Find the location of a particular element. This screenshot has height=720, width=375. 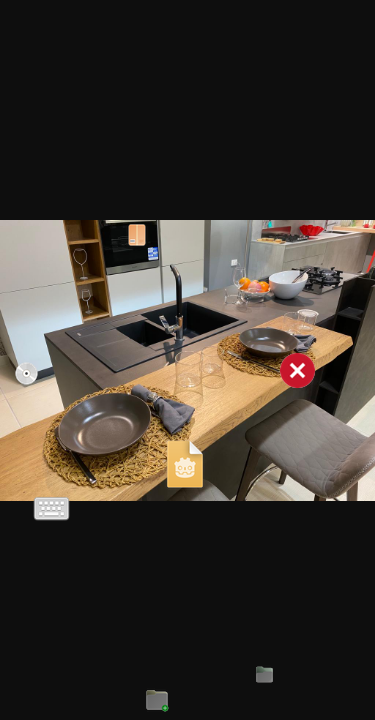

folder ready to accept dragged files is located at coordinates (264, 674).